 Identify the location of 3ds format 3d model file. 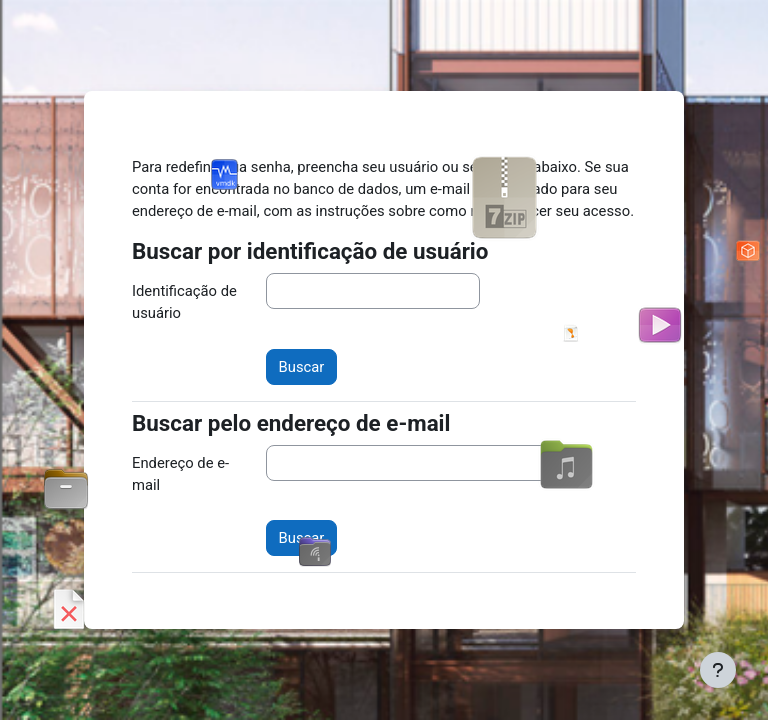
(748, 250).